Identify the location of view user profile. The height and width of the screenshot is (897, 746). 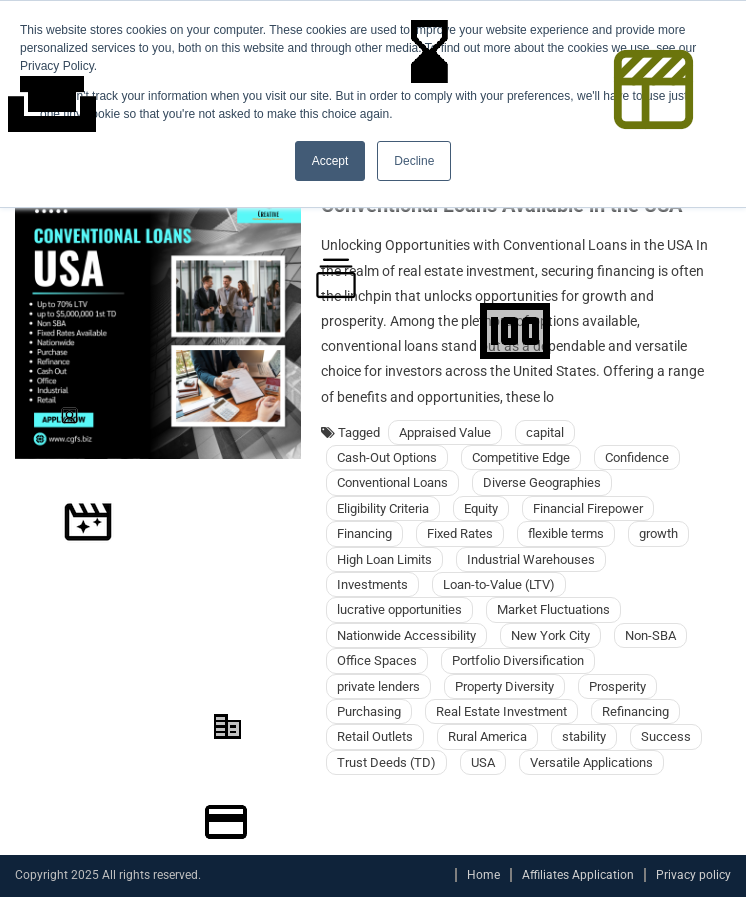
(69, 415).